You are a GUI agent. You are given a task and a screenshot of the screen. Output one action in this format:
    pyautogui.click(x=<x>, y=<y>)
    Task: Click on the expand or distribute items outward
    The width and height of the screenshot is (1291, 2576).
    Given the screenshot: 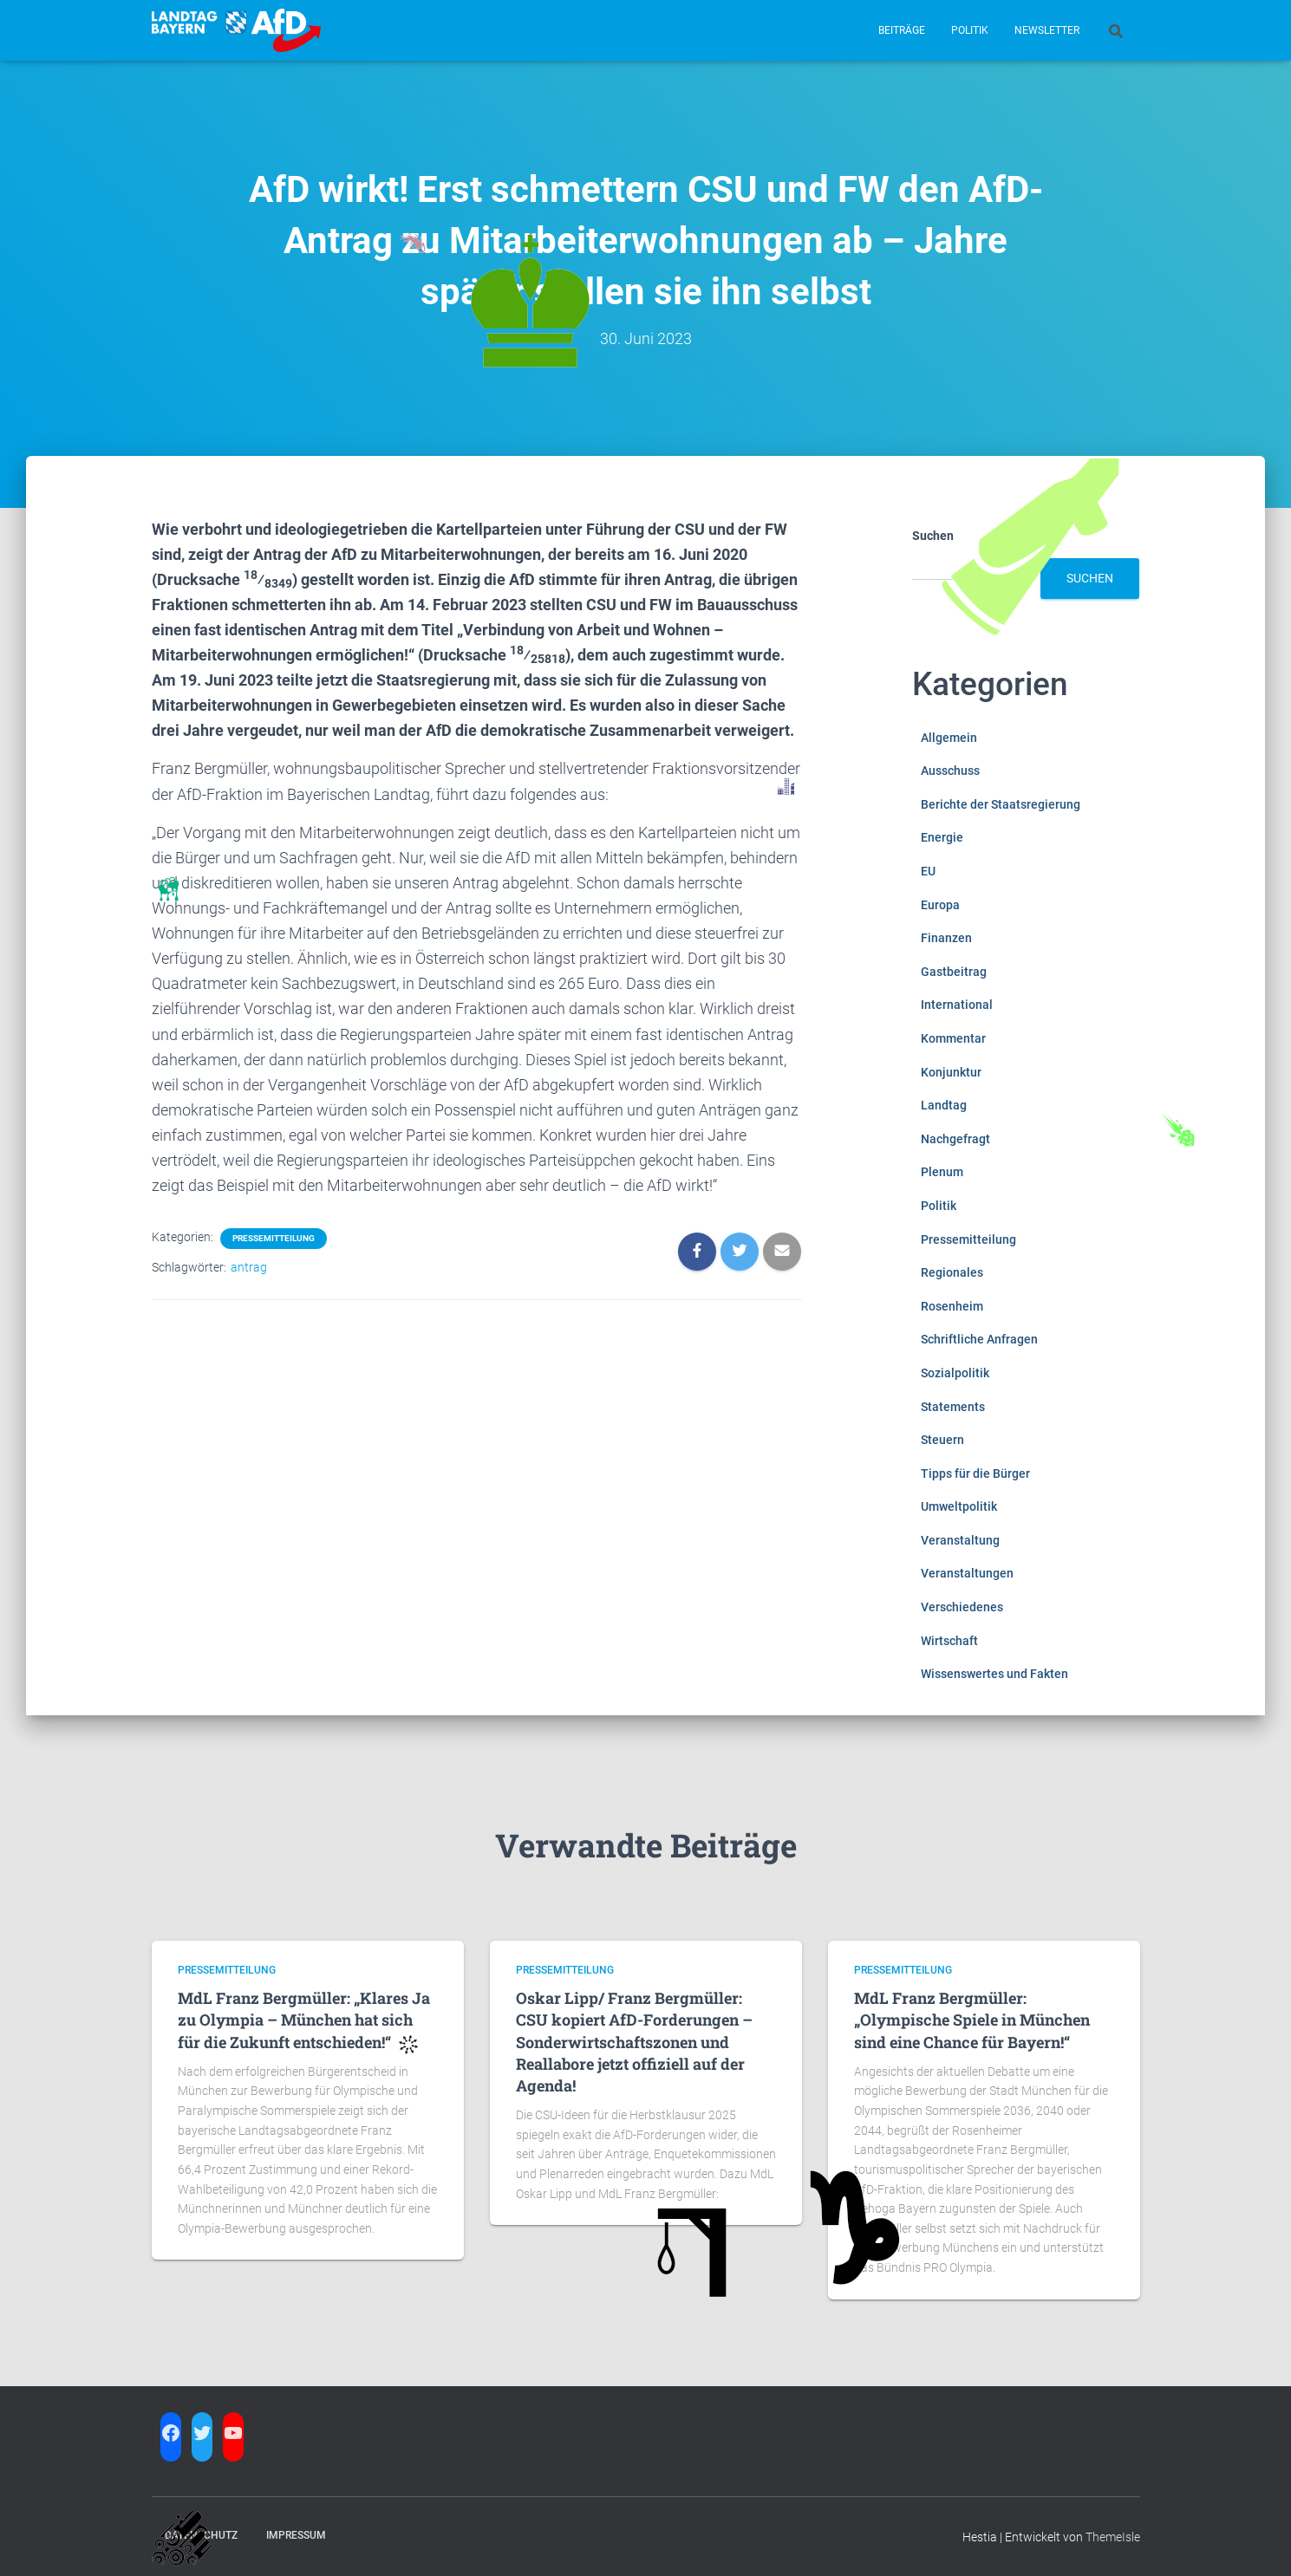 What is the action you would take?
    pyautogui.click(x=408, y=2045)
    